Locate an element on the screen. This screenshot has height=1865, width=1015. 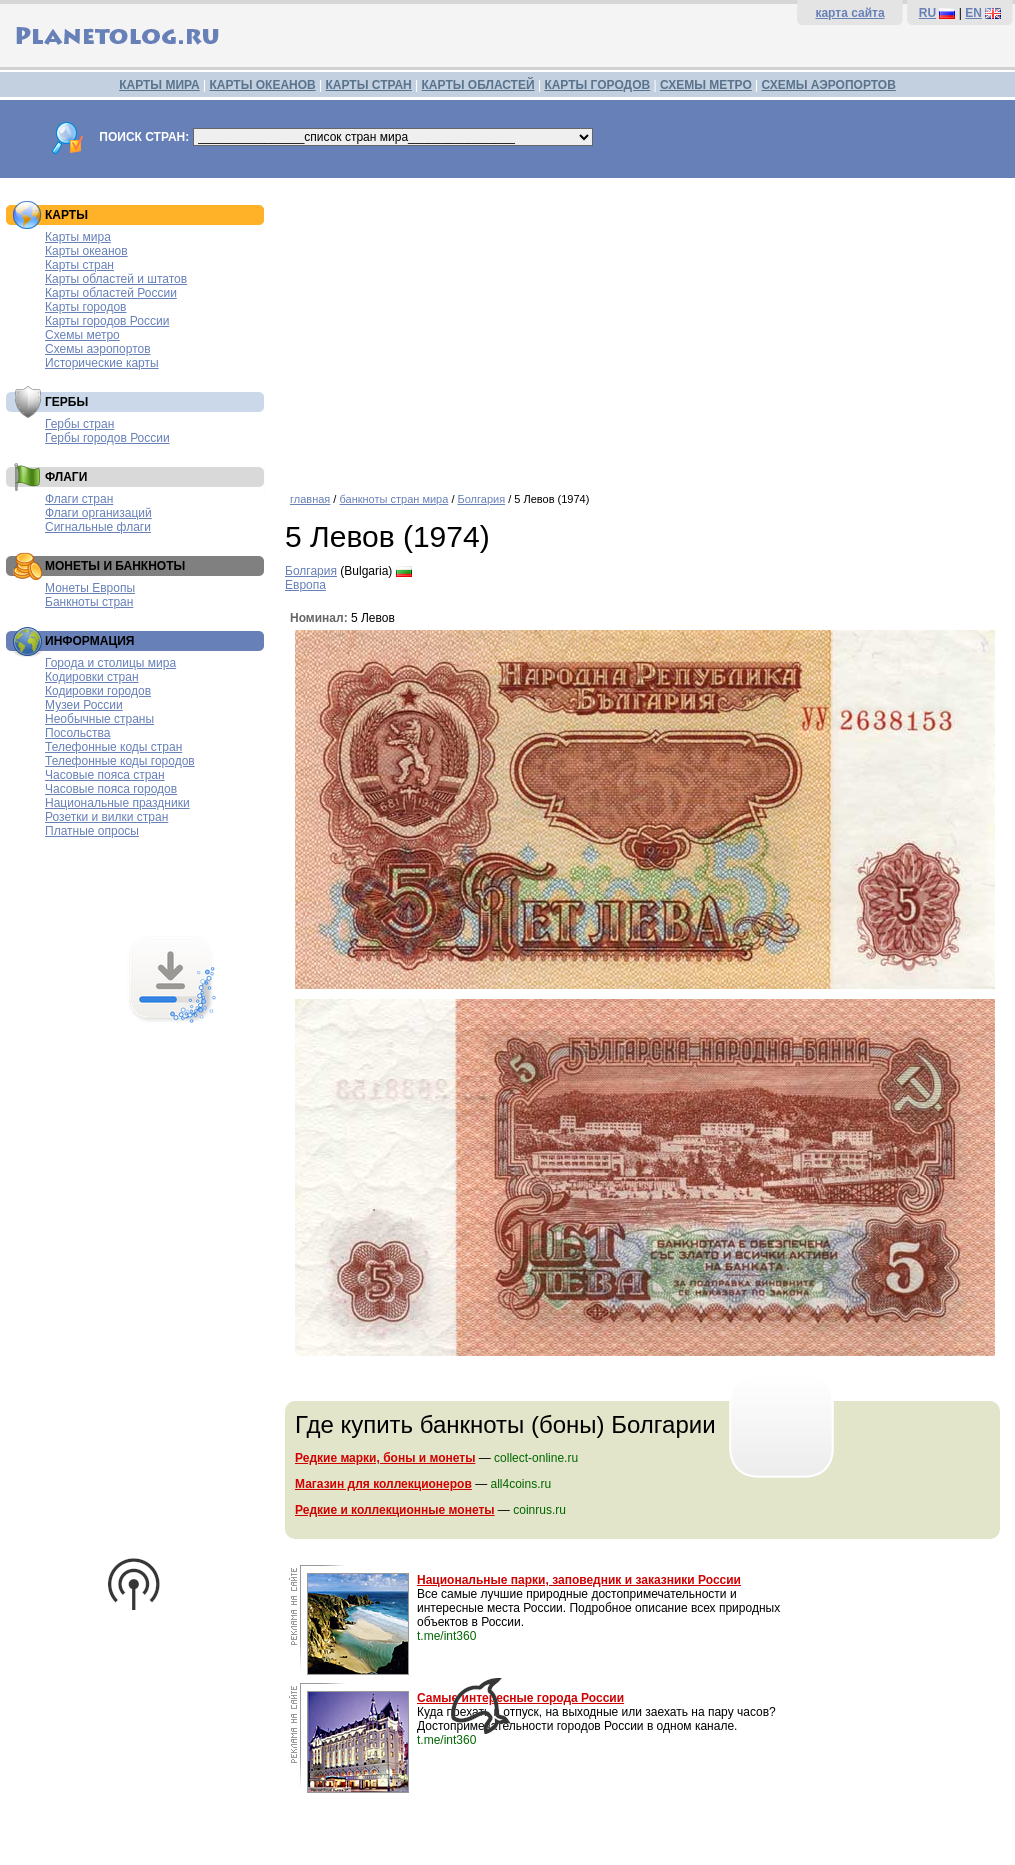
launch orca screen reader application is located at coordinates (480, 1706).